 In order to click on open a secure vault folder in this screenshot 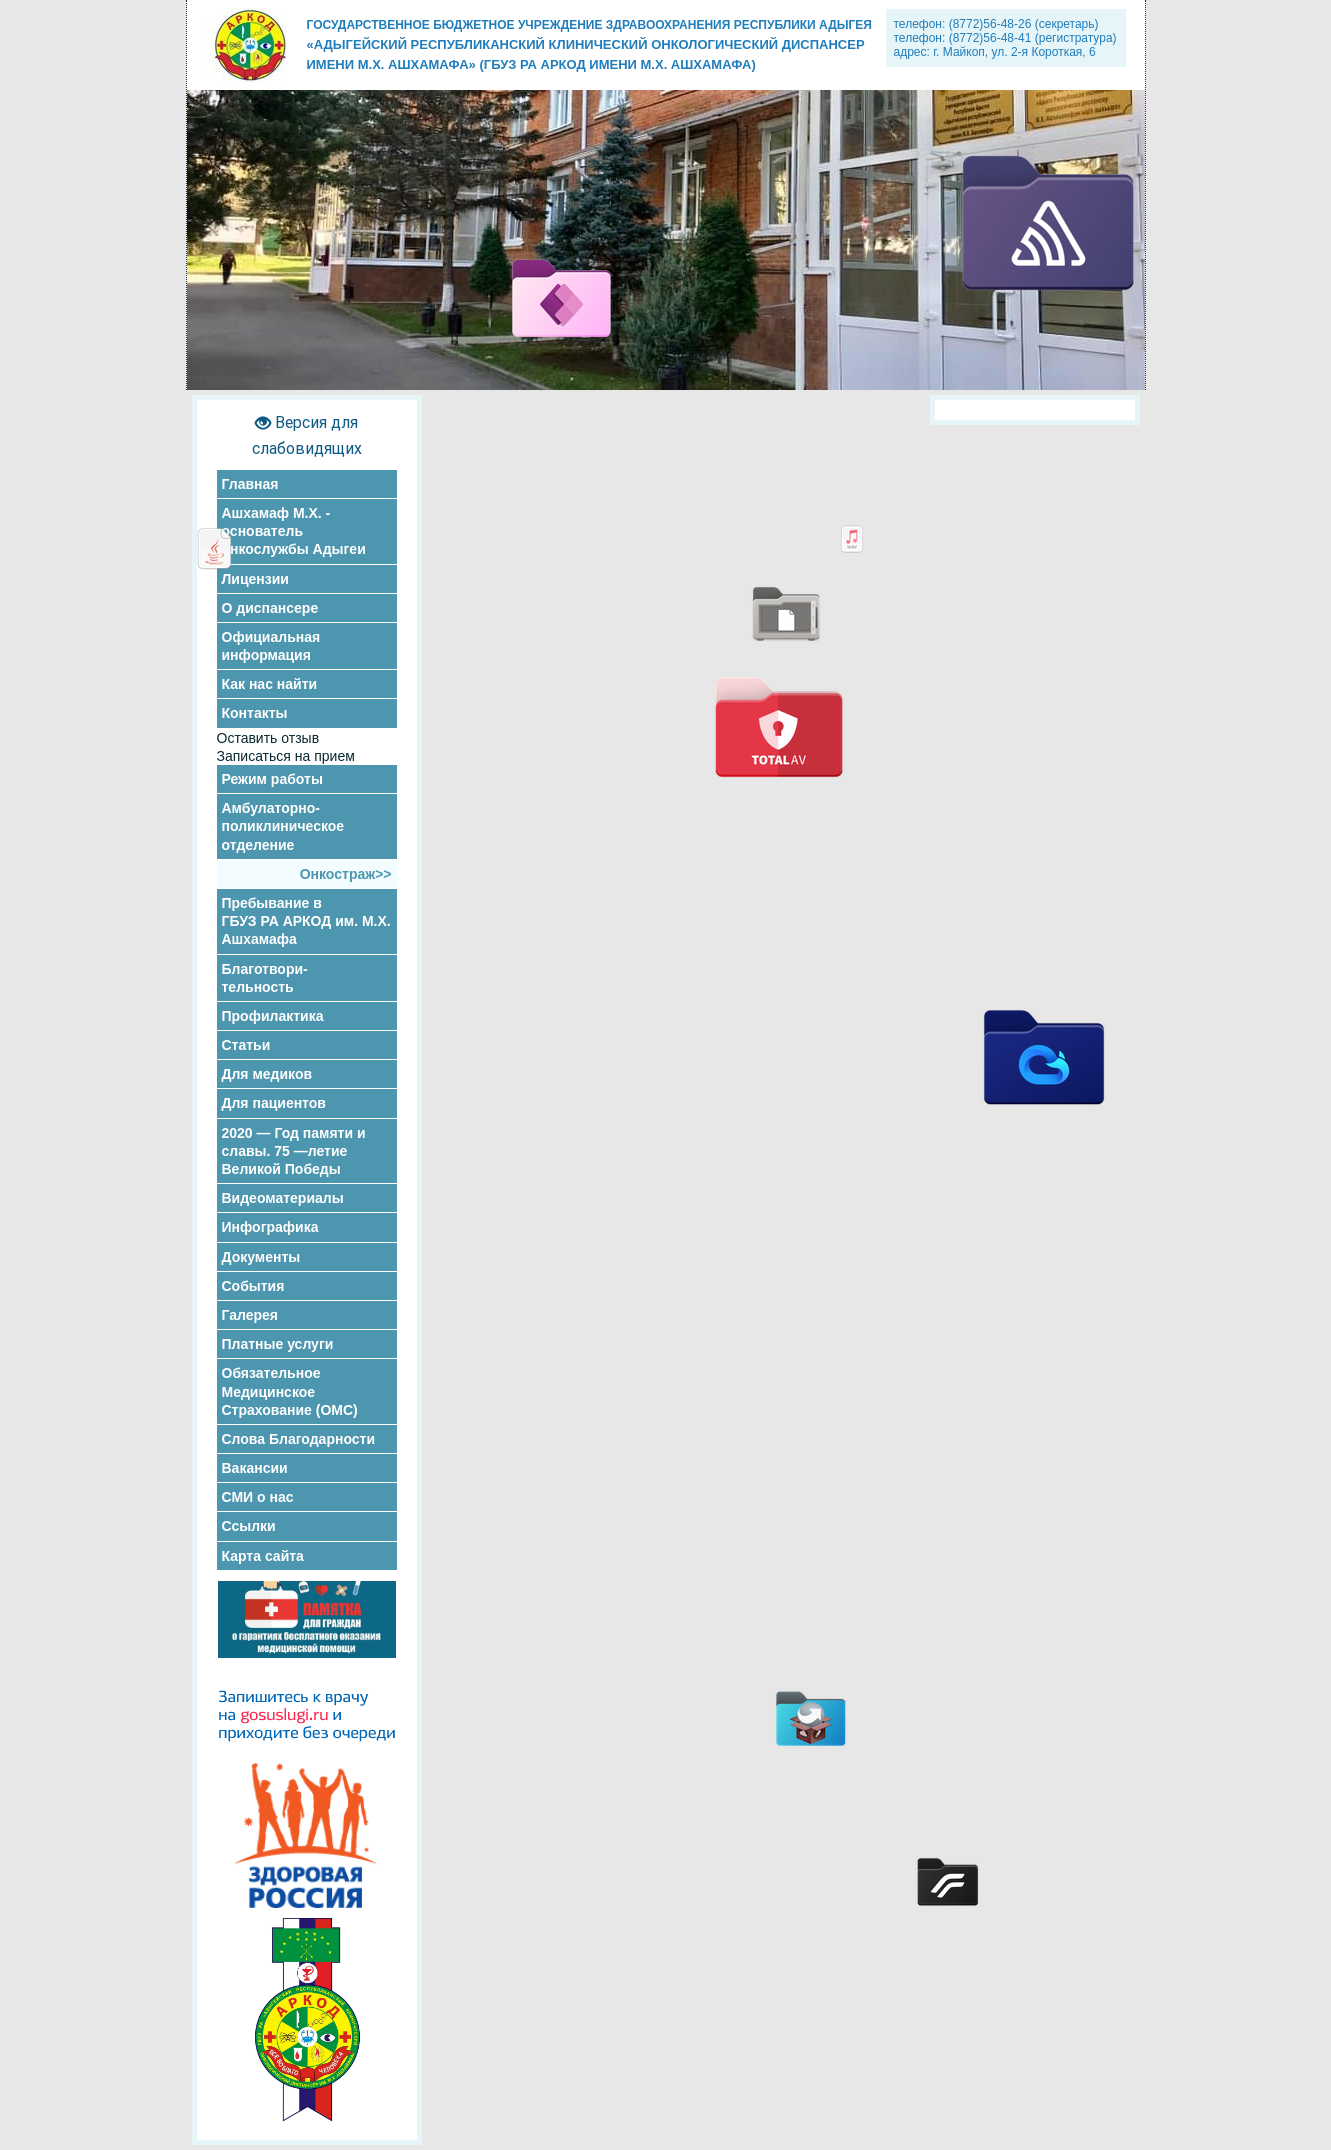, I will do `click(786, 615)`.